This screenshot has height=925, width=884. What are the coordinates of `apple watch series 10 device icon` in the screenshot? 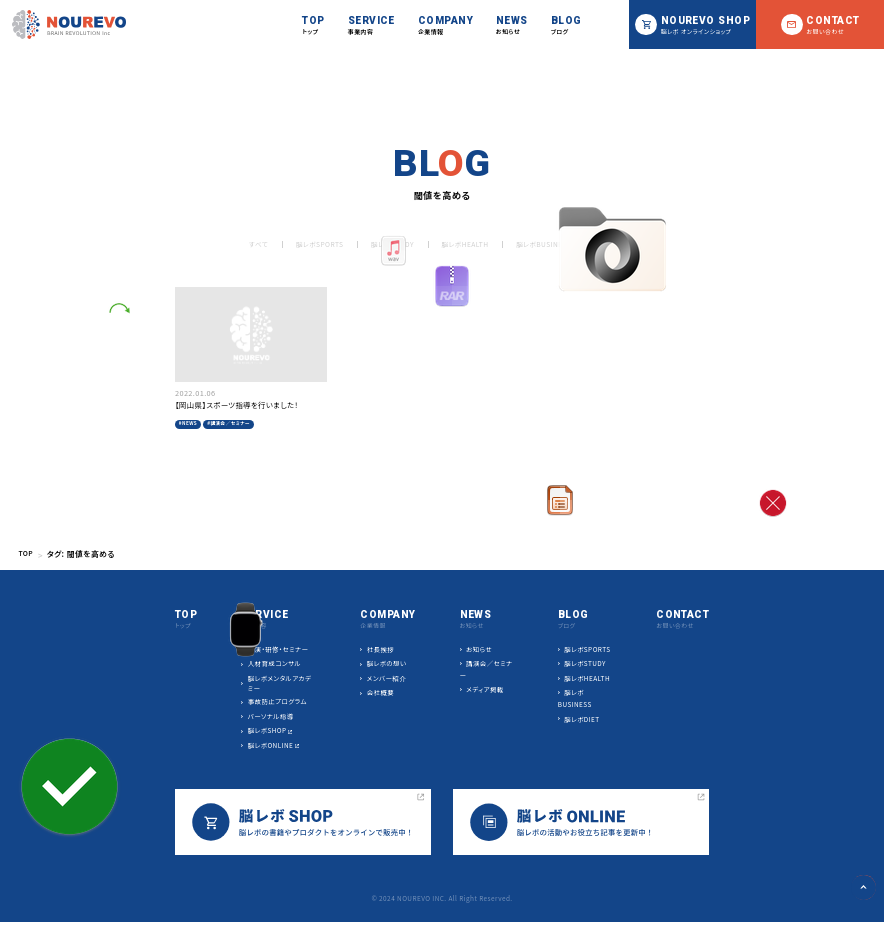 It's located at (245, 629).